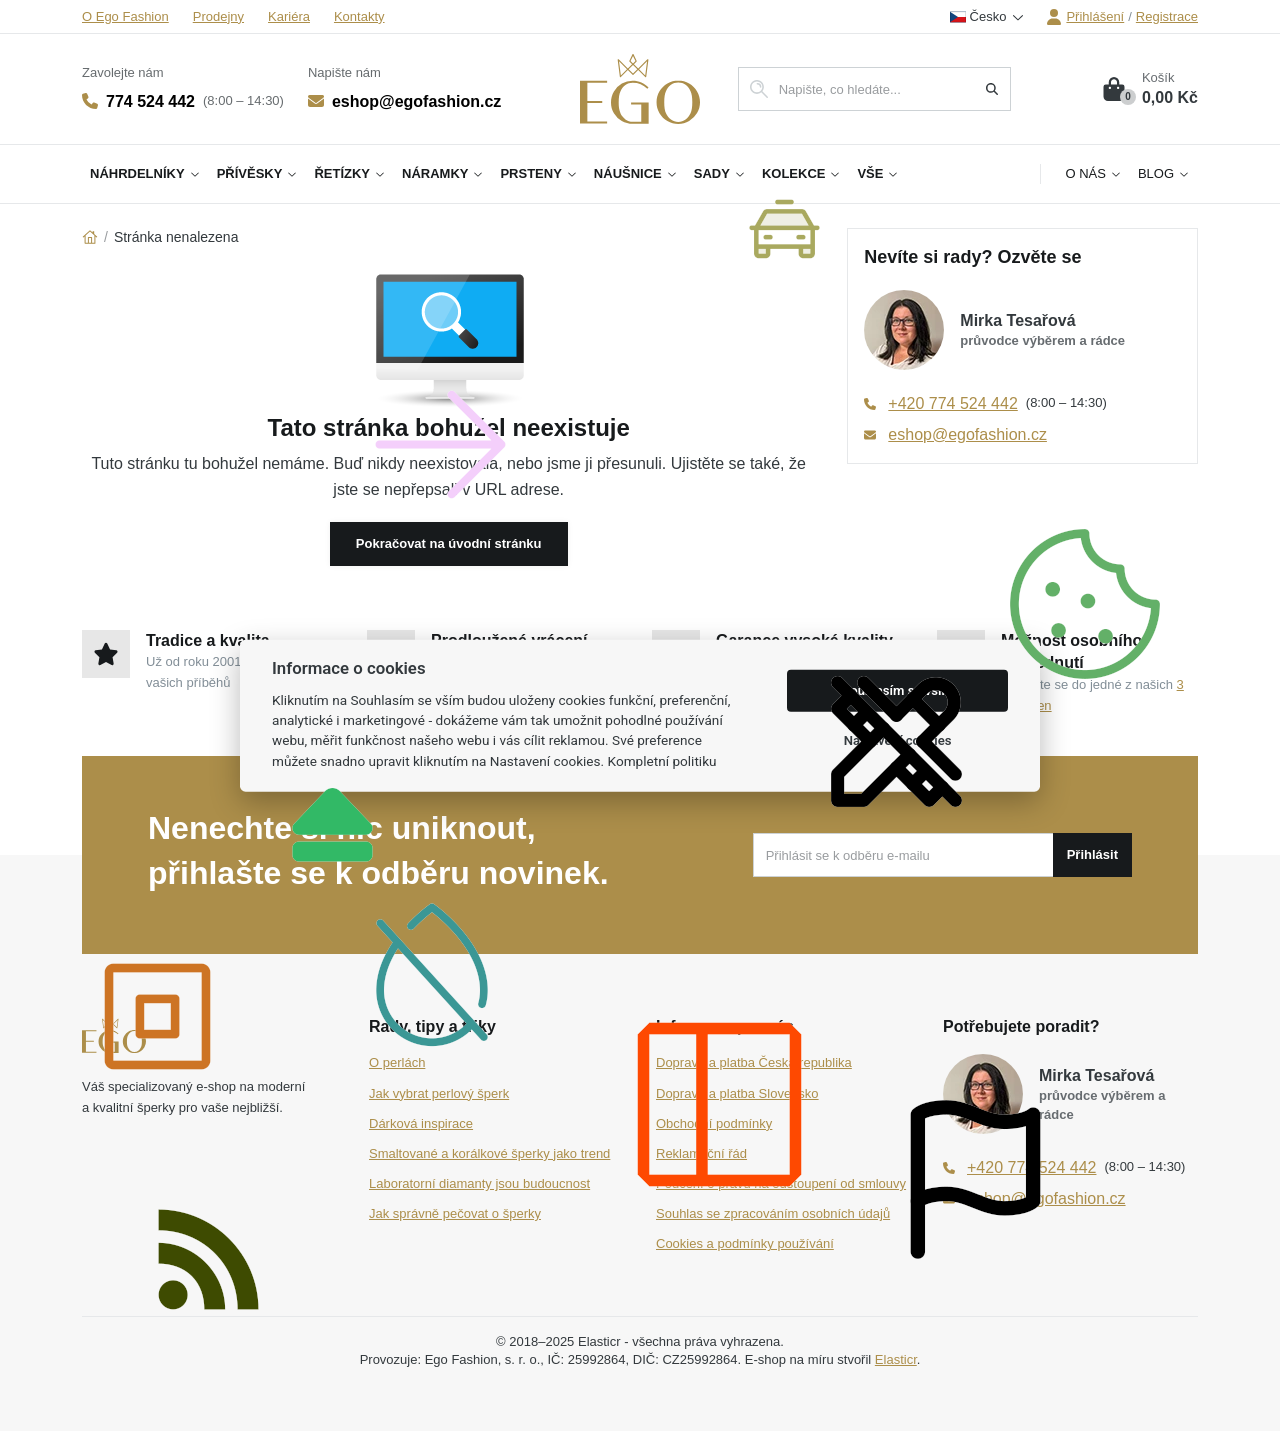 The width and height of the screenshot is (1280, 1431). Describe the element at coordinates (208, 1259) in the screenshot. I see `subscribe to RSS feed` at that location.